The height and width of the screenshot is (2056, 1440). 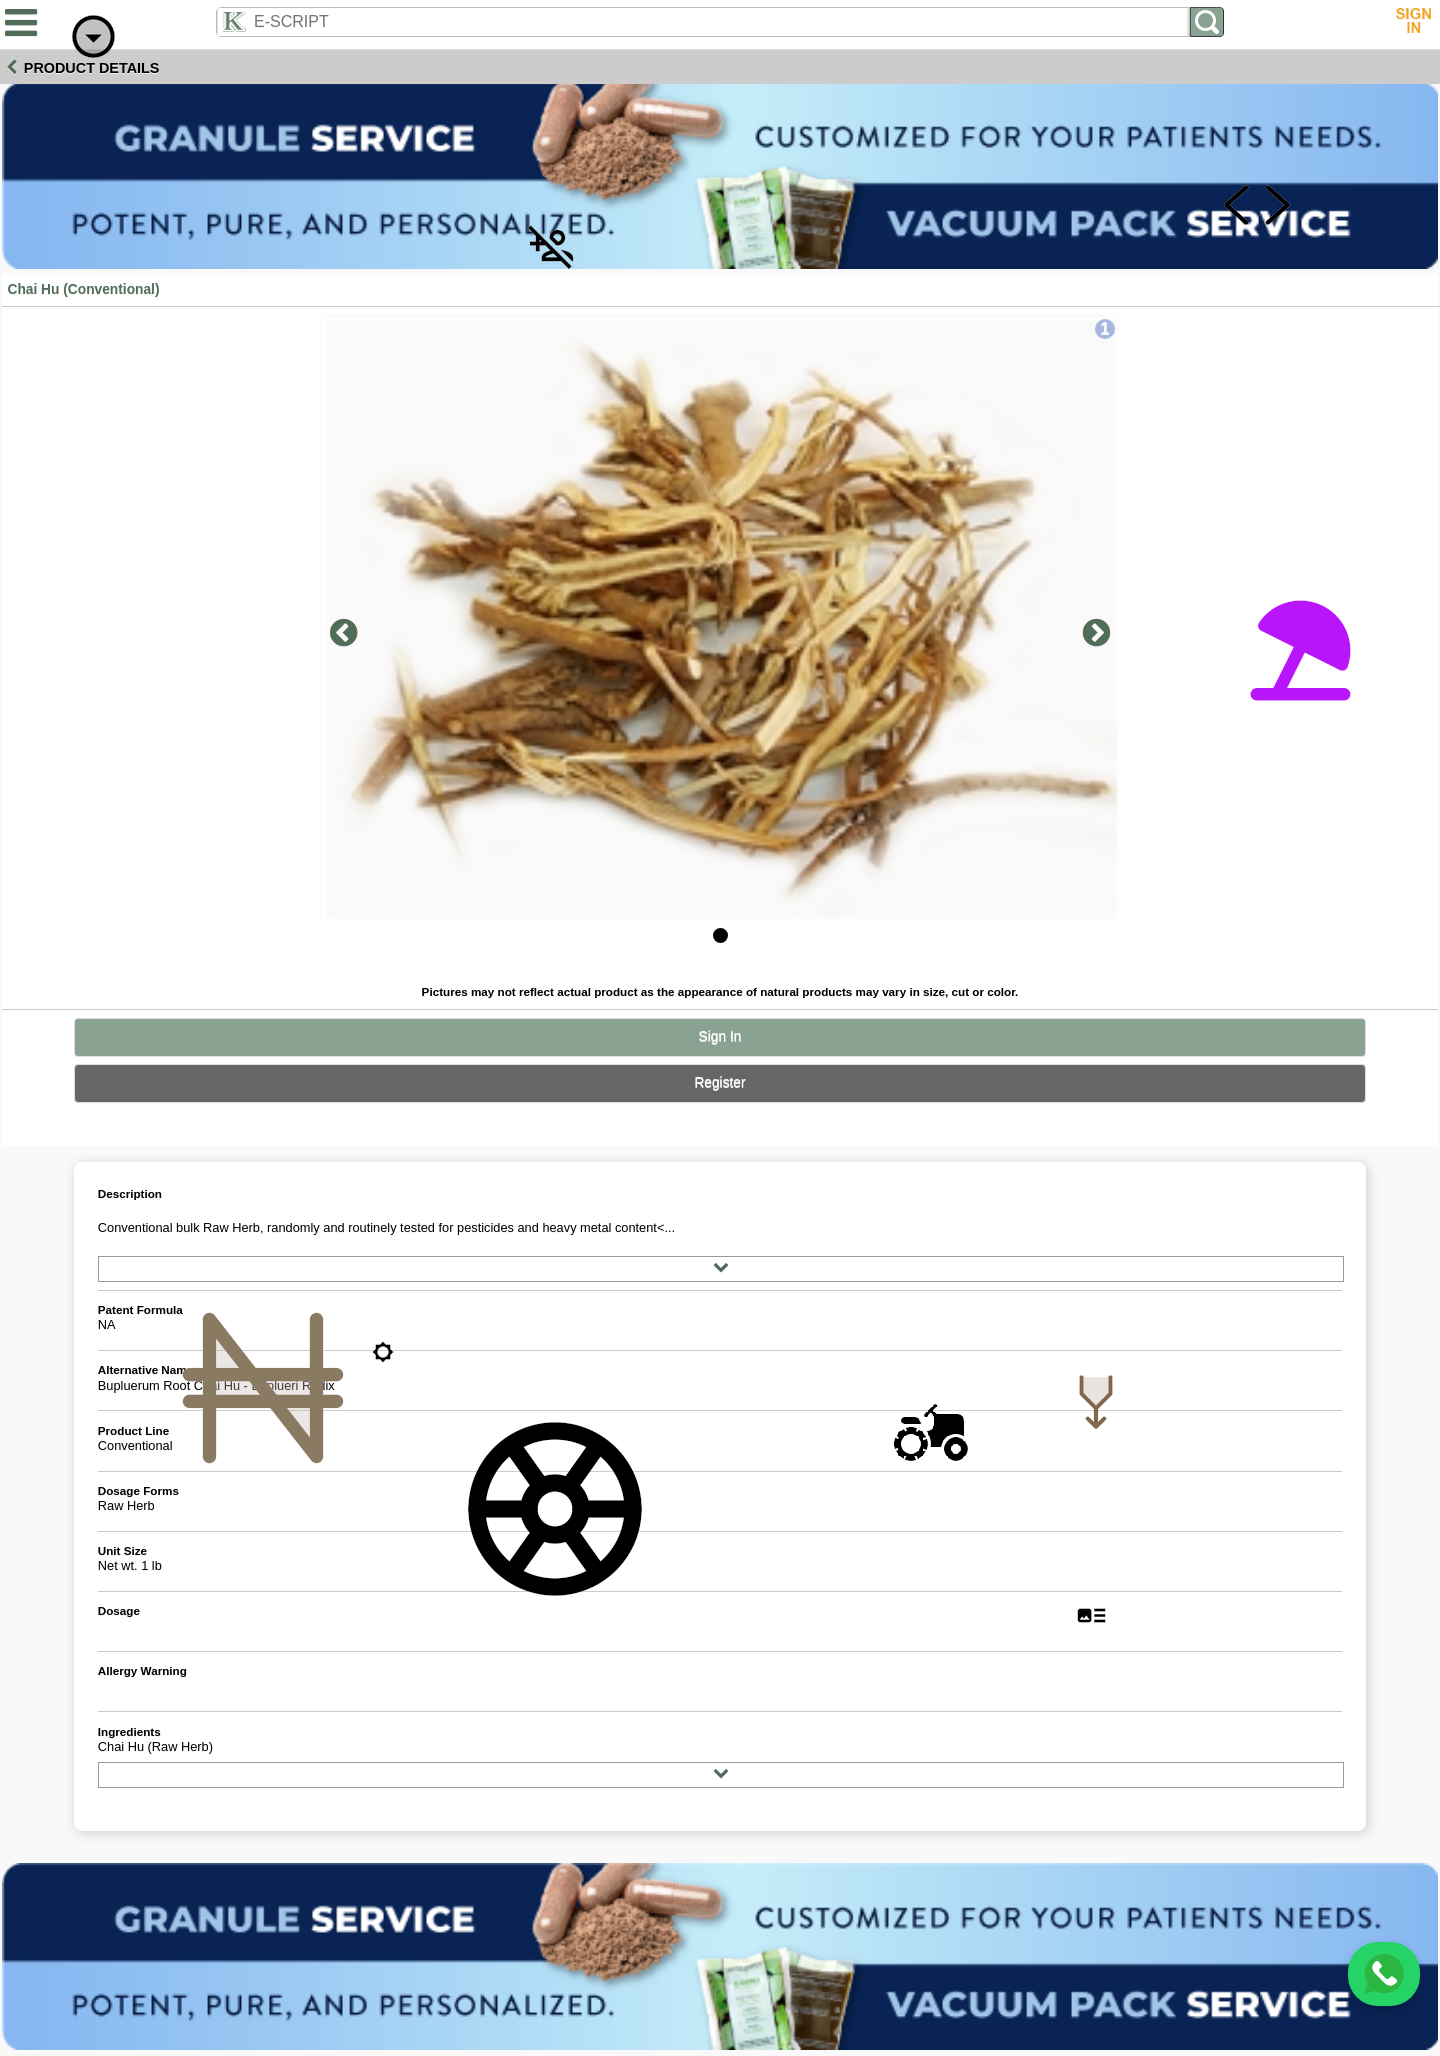 I want to click on indicates user cannot be added as a contact, so click(x=551, y=245).